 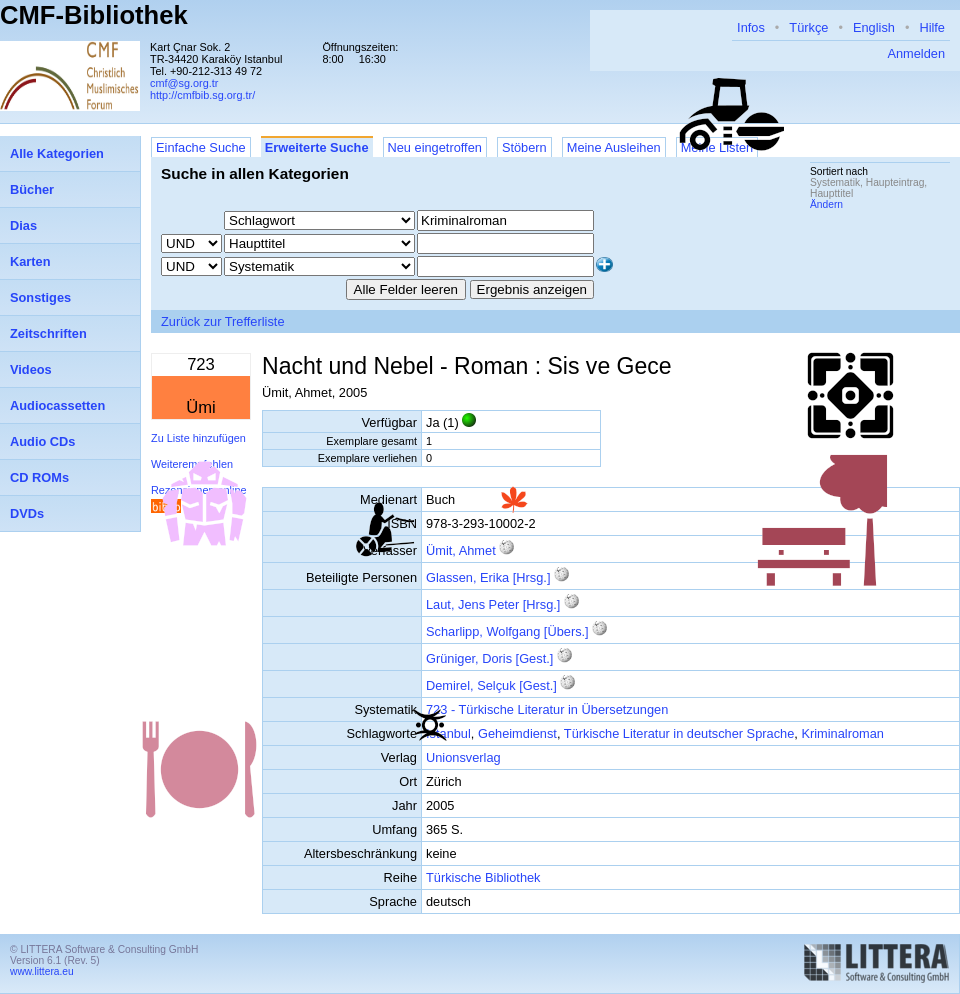 I want to click on select chariot unit in strategy game, so click(x=384, y=527).